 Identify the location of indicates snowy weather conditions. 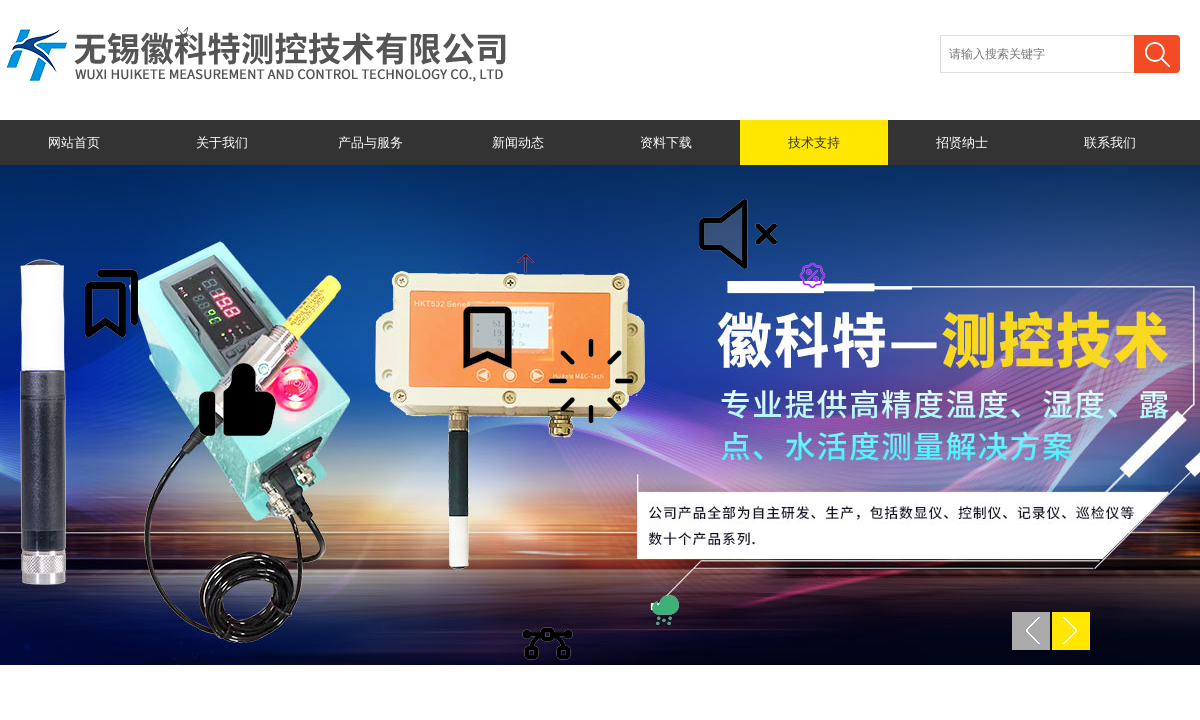
(665, 609).